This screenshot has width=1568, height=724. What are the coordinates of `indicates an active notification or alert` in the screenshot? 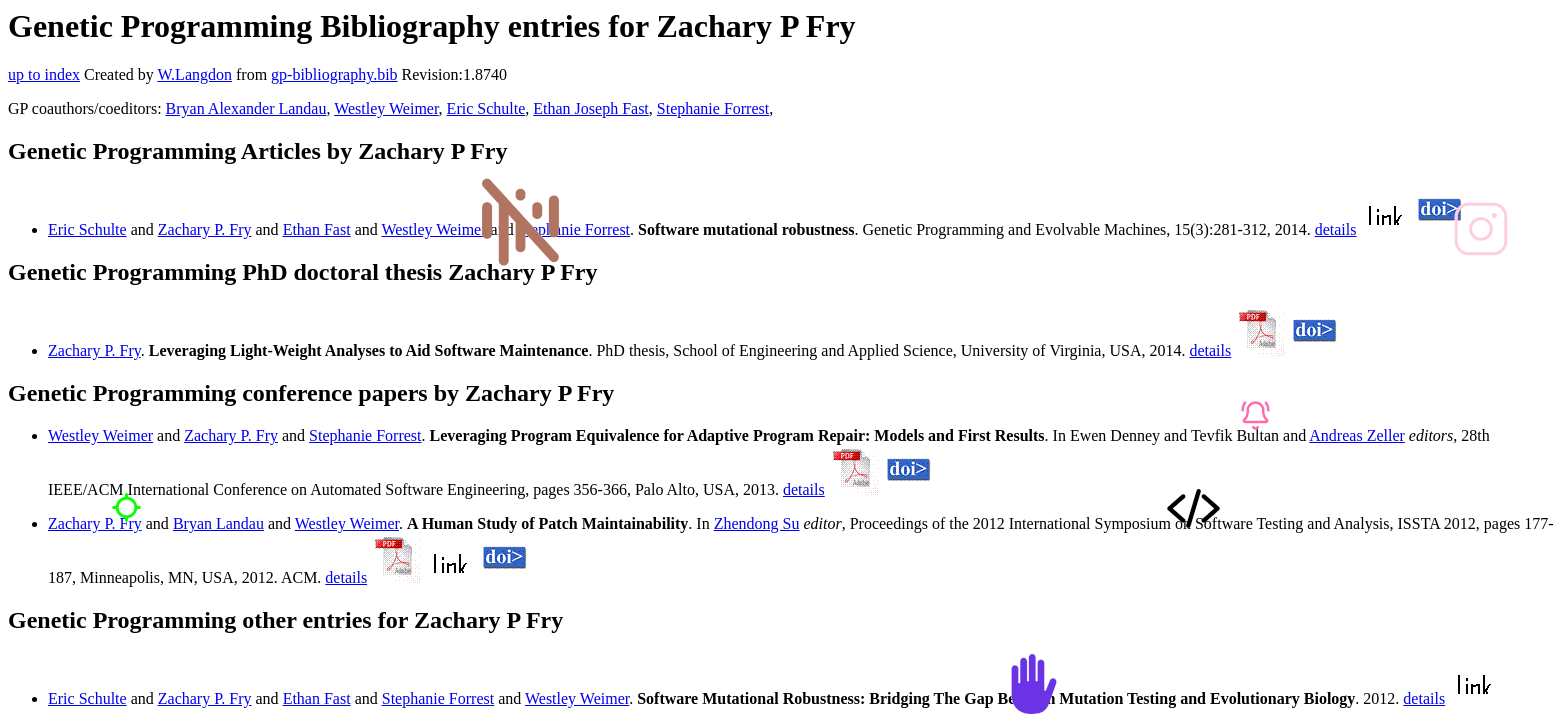 It's located at (1255, 415).